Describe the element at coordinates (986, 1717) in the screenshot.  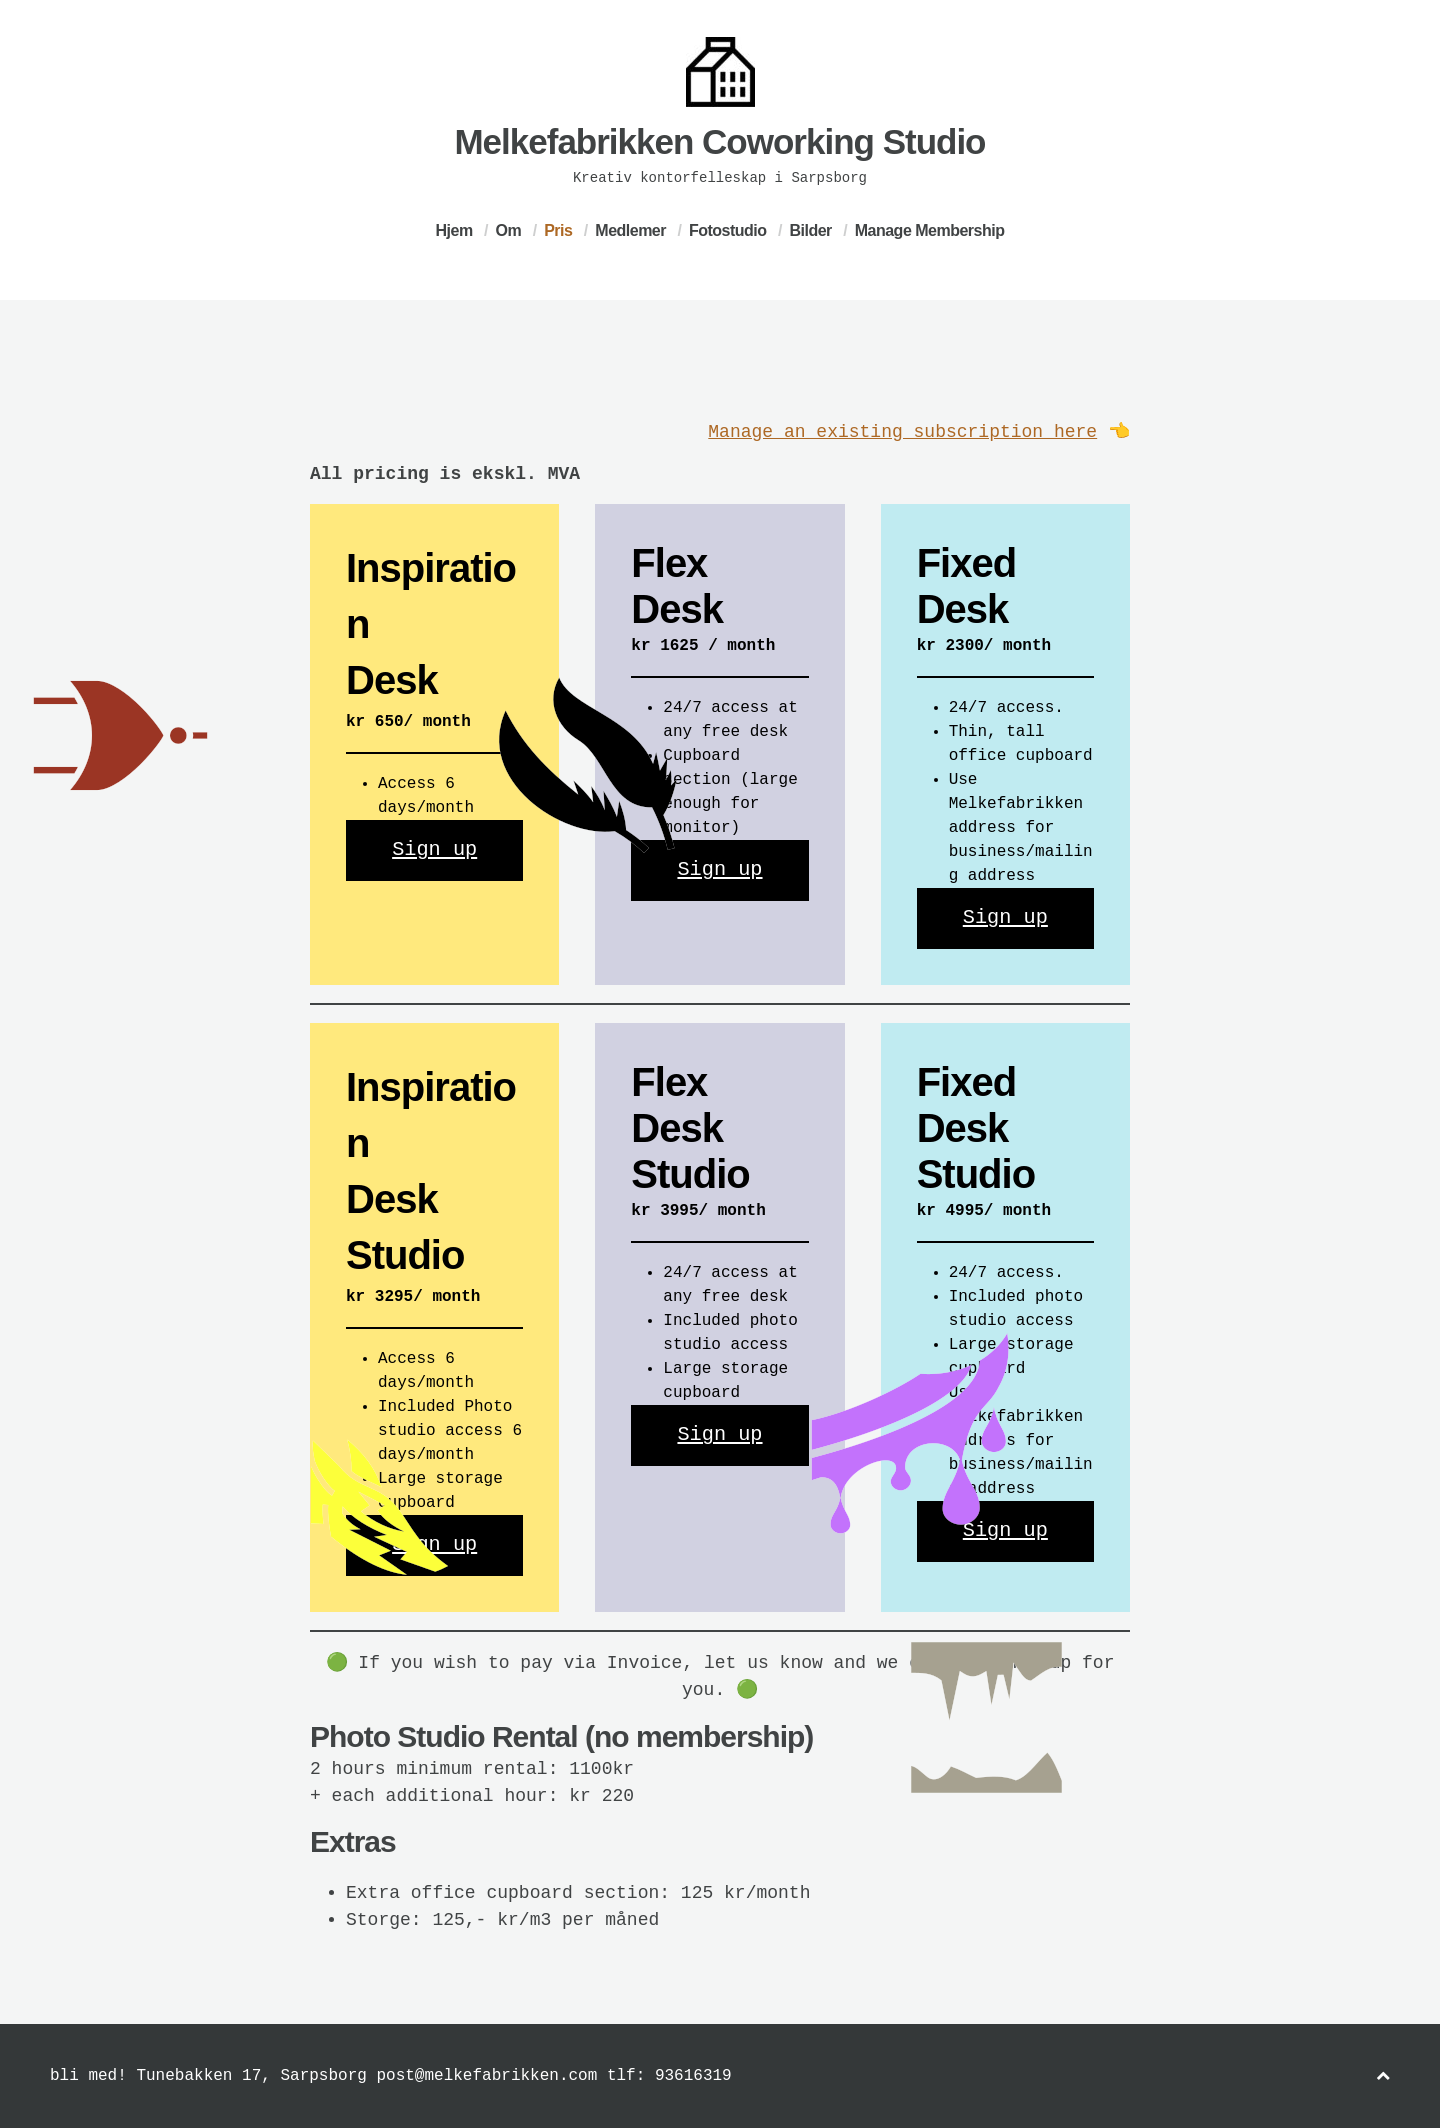
I see `enter a cave or underground area in-game` at that location.